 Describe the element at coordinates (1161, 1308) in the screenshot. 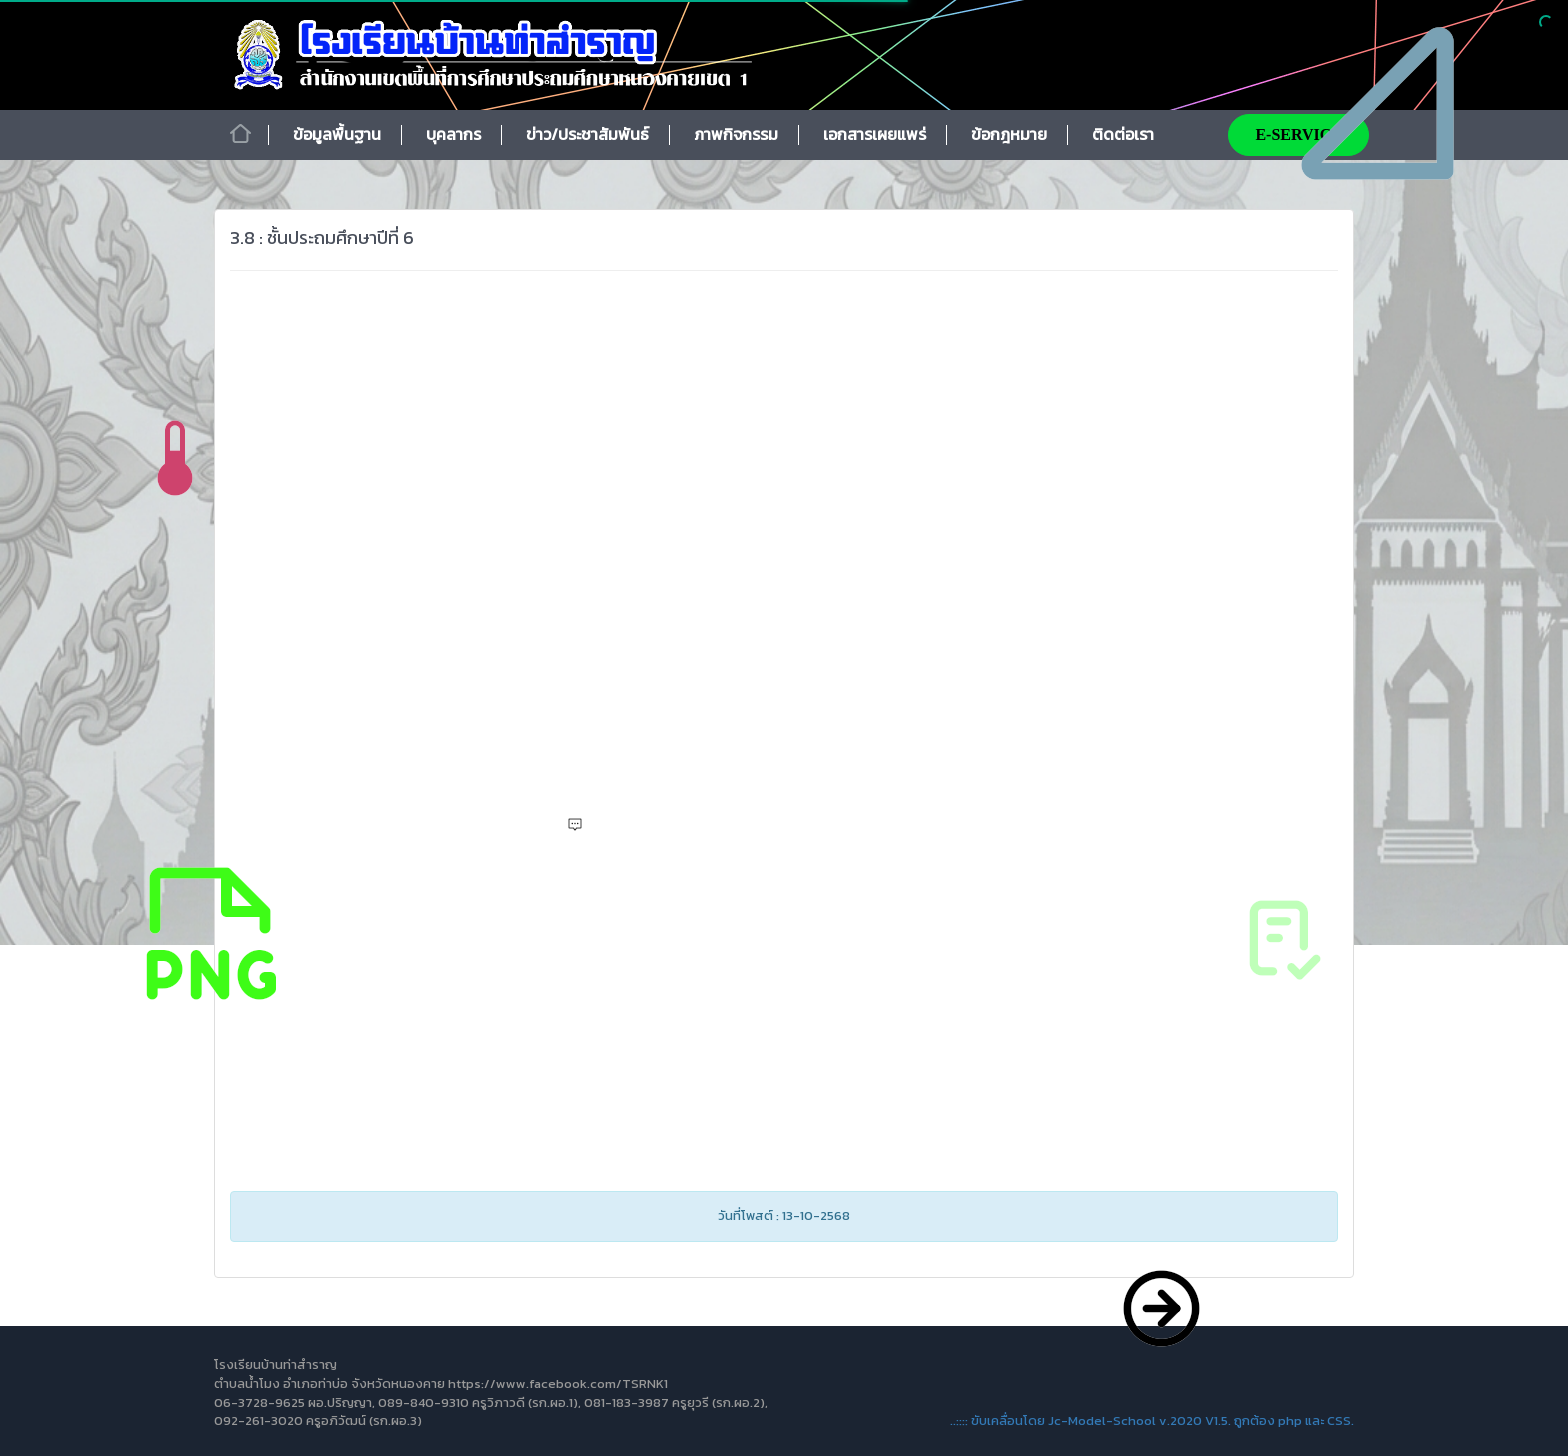

I see `proceed to the next step` at that location.